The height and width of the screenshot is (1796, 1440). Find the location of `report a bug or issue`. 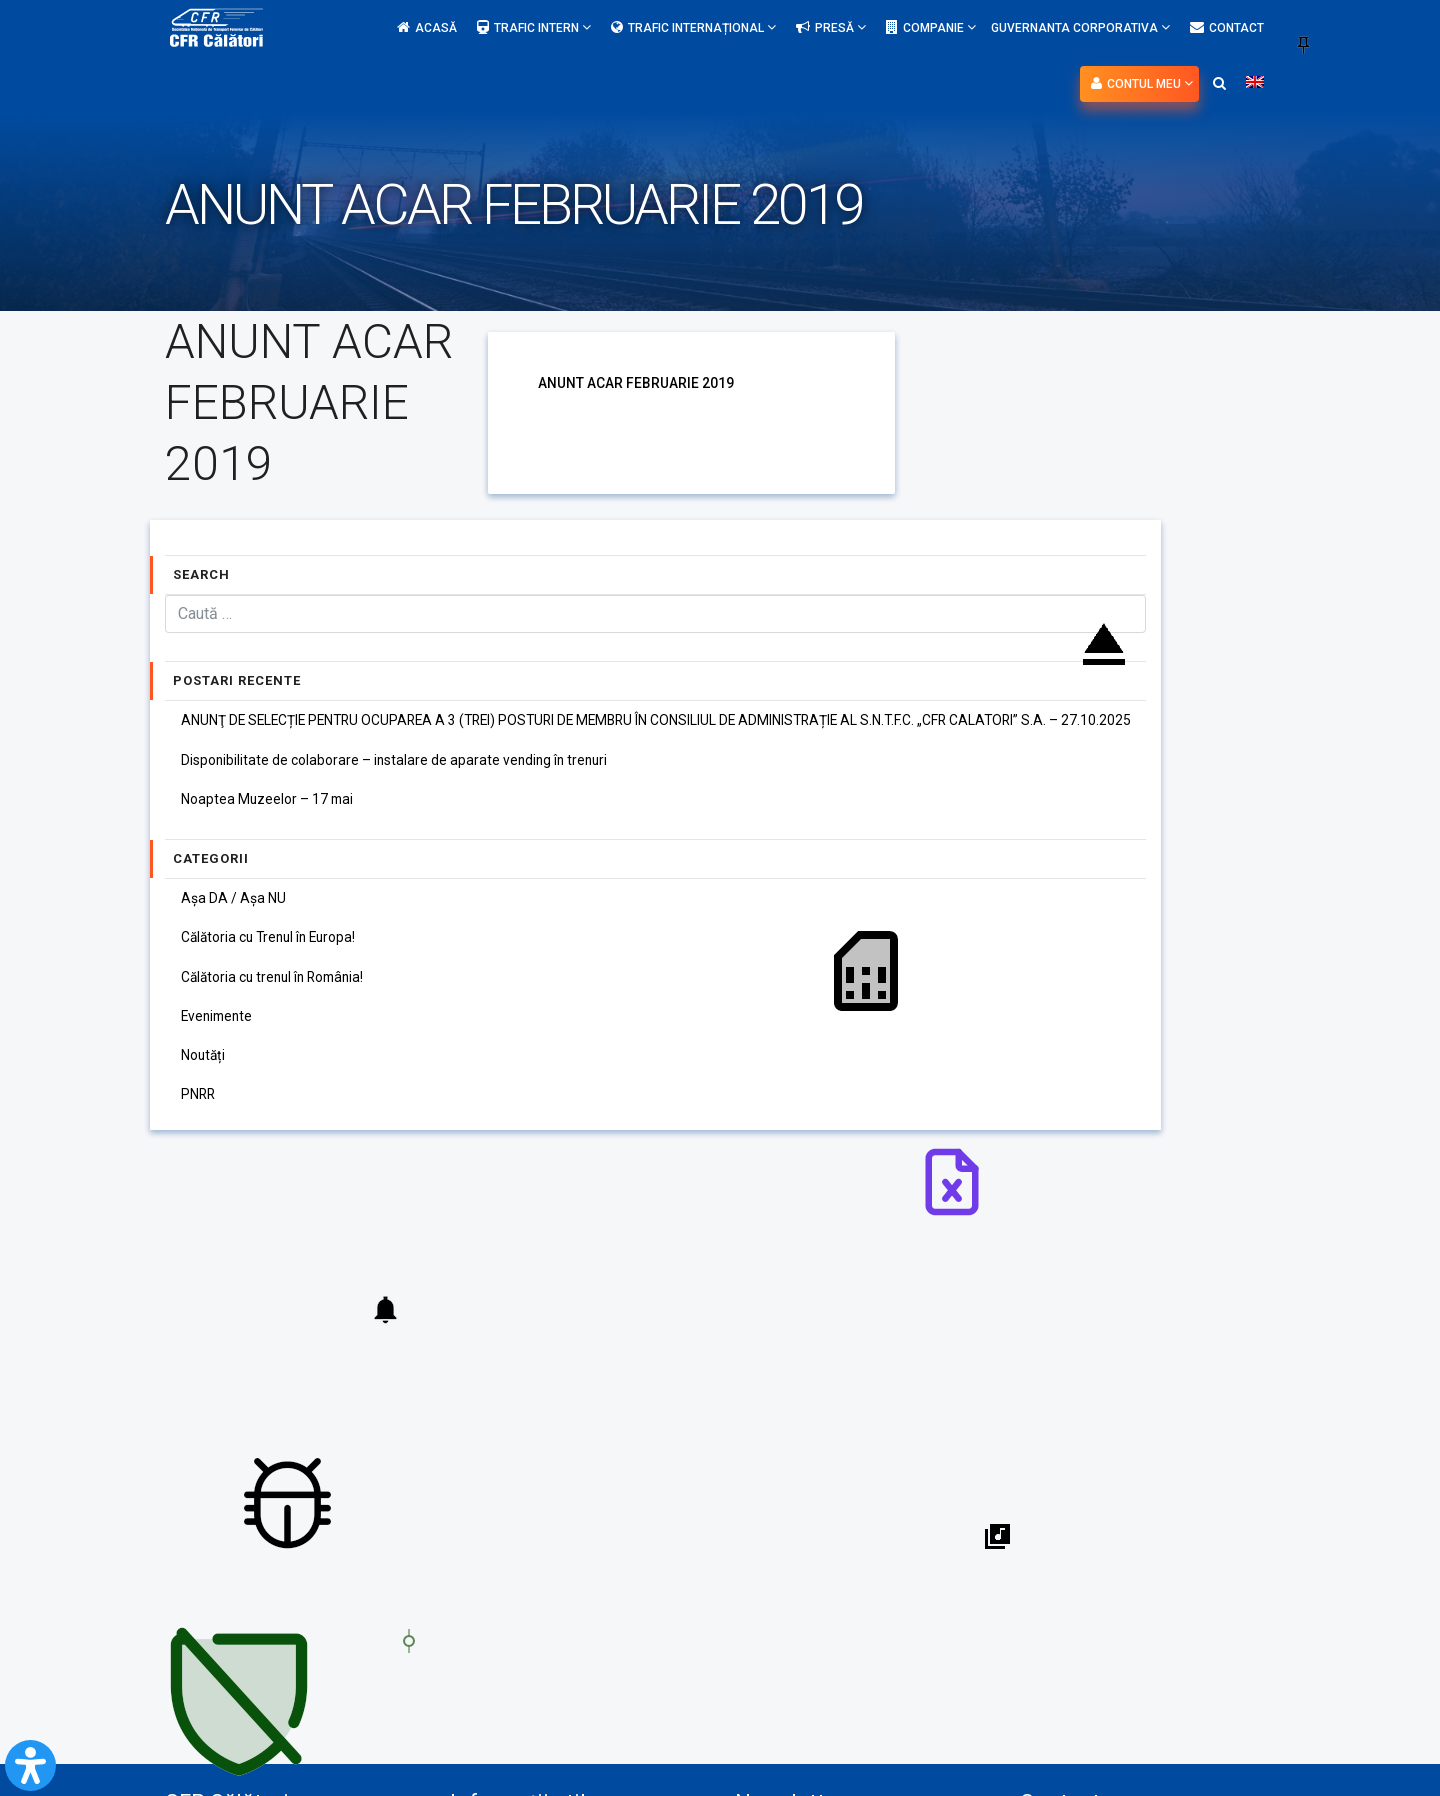

report a bug or issue is located at coordinates (287, 1501).